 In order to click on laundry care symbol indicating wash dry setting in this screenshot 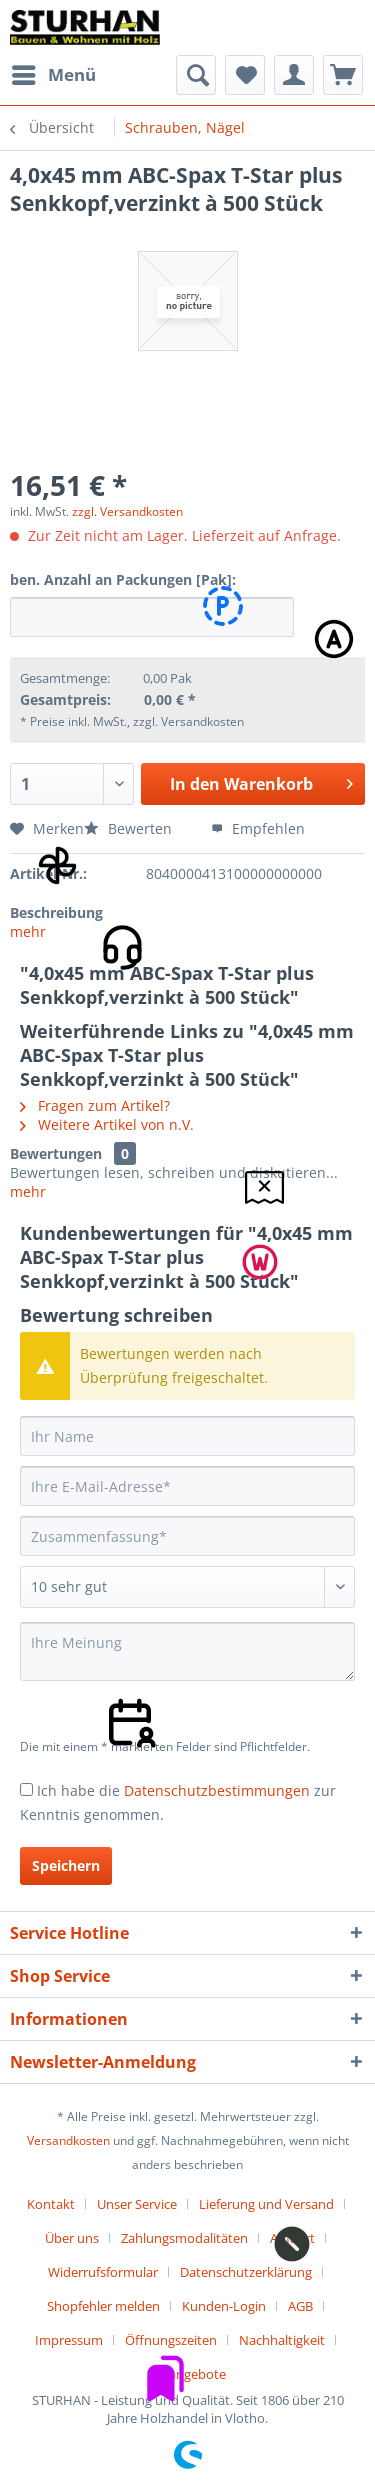, I will do `click(260, 1262)`.